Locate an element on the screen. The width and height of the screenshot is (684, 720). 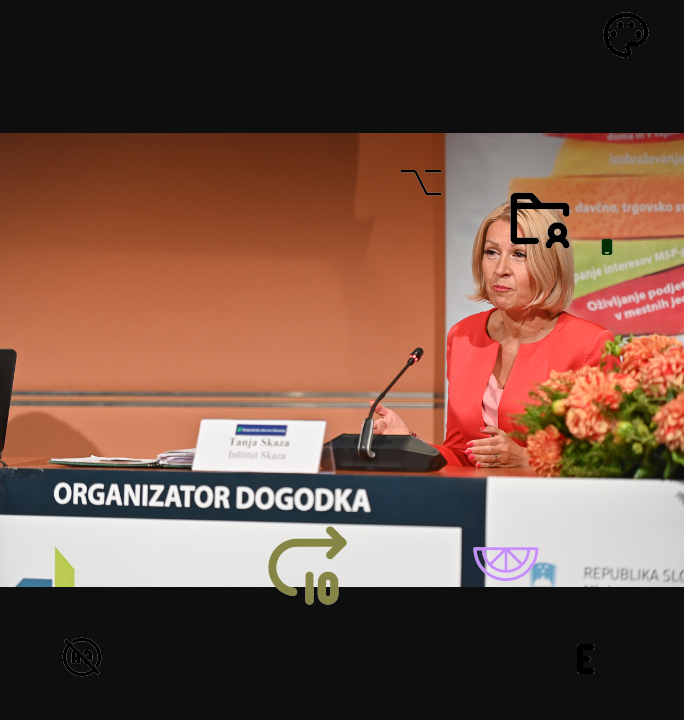
customize color or theme settings is located at coordinates (626, 35).